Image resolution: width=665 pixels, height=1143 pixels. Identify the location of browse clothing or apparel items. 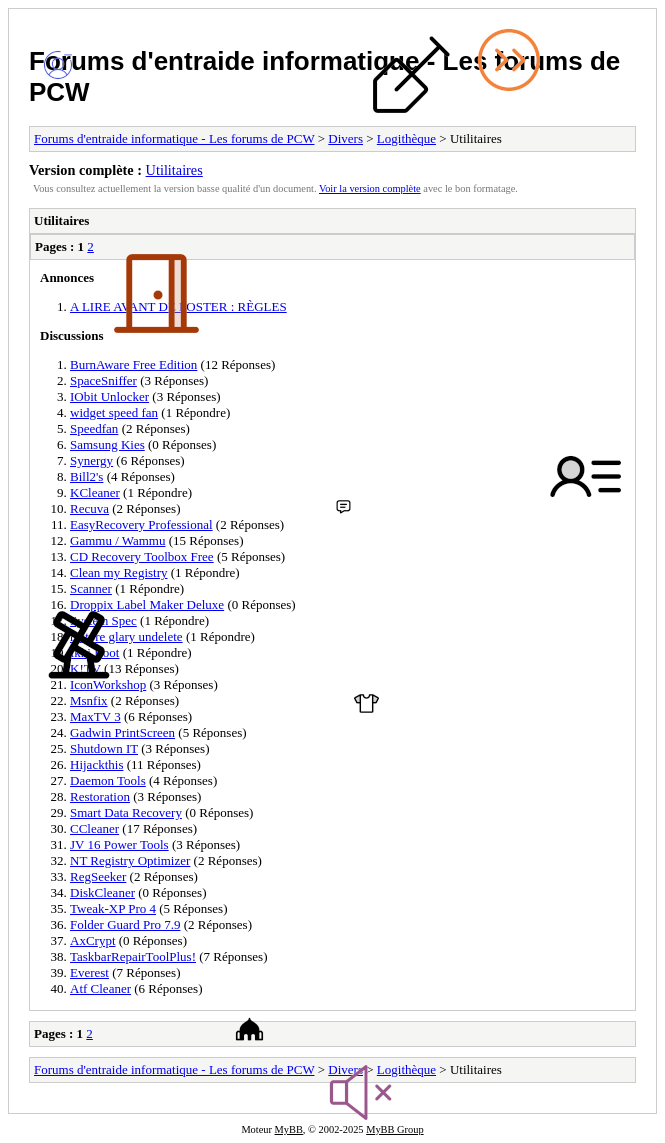
(366, 703).